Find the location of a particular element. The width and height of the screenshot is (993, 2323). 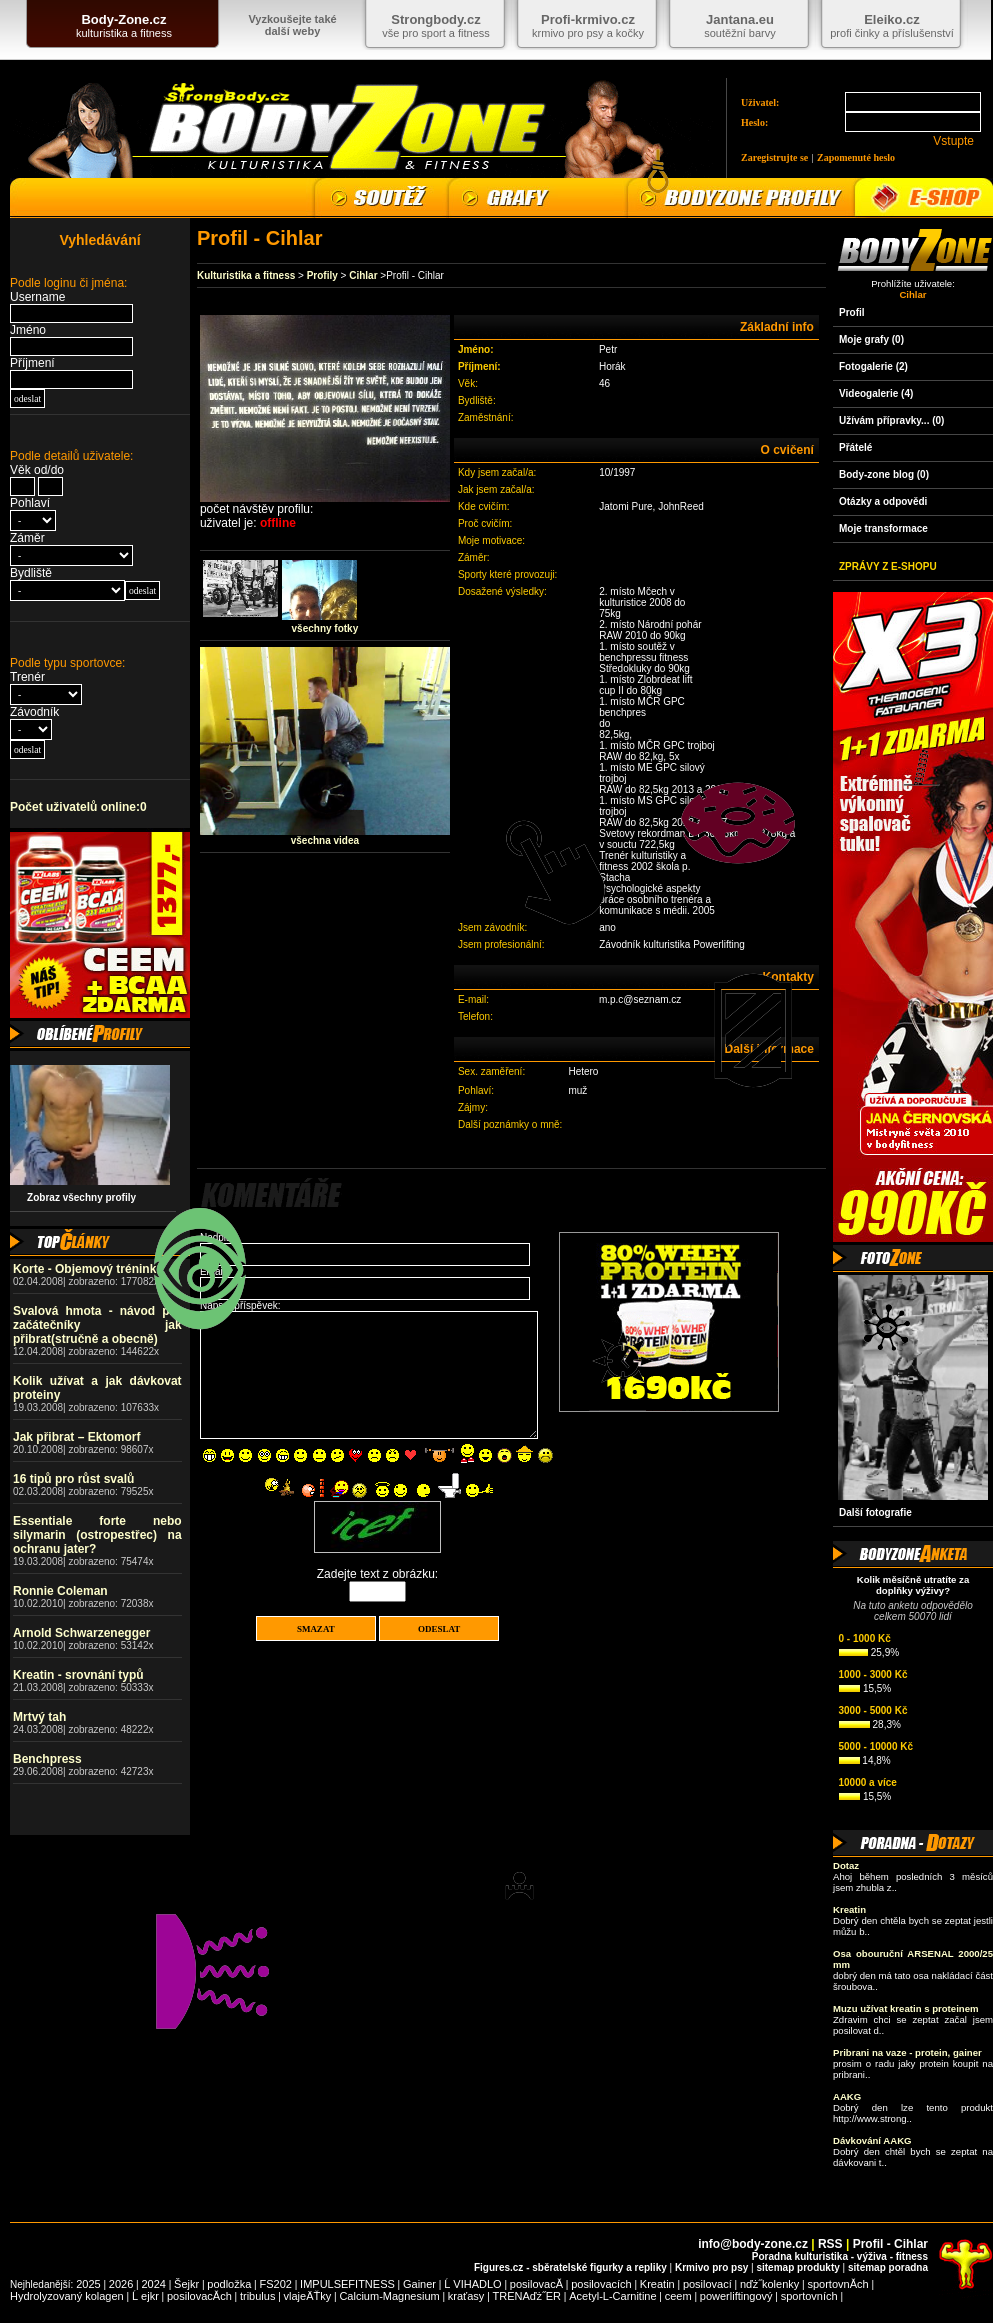

view mirror or reflection feature is located at coordinates (753, 1030).